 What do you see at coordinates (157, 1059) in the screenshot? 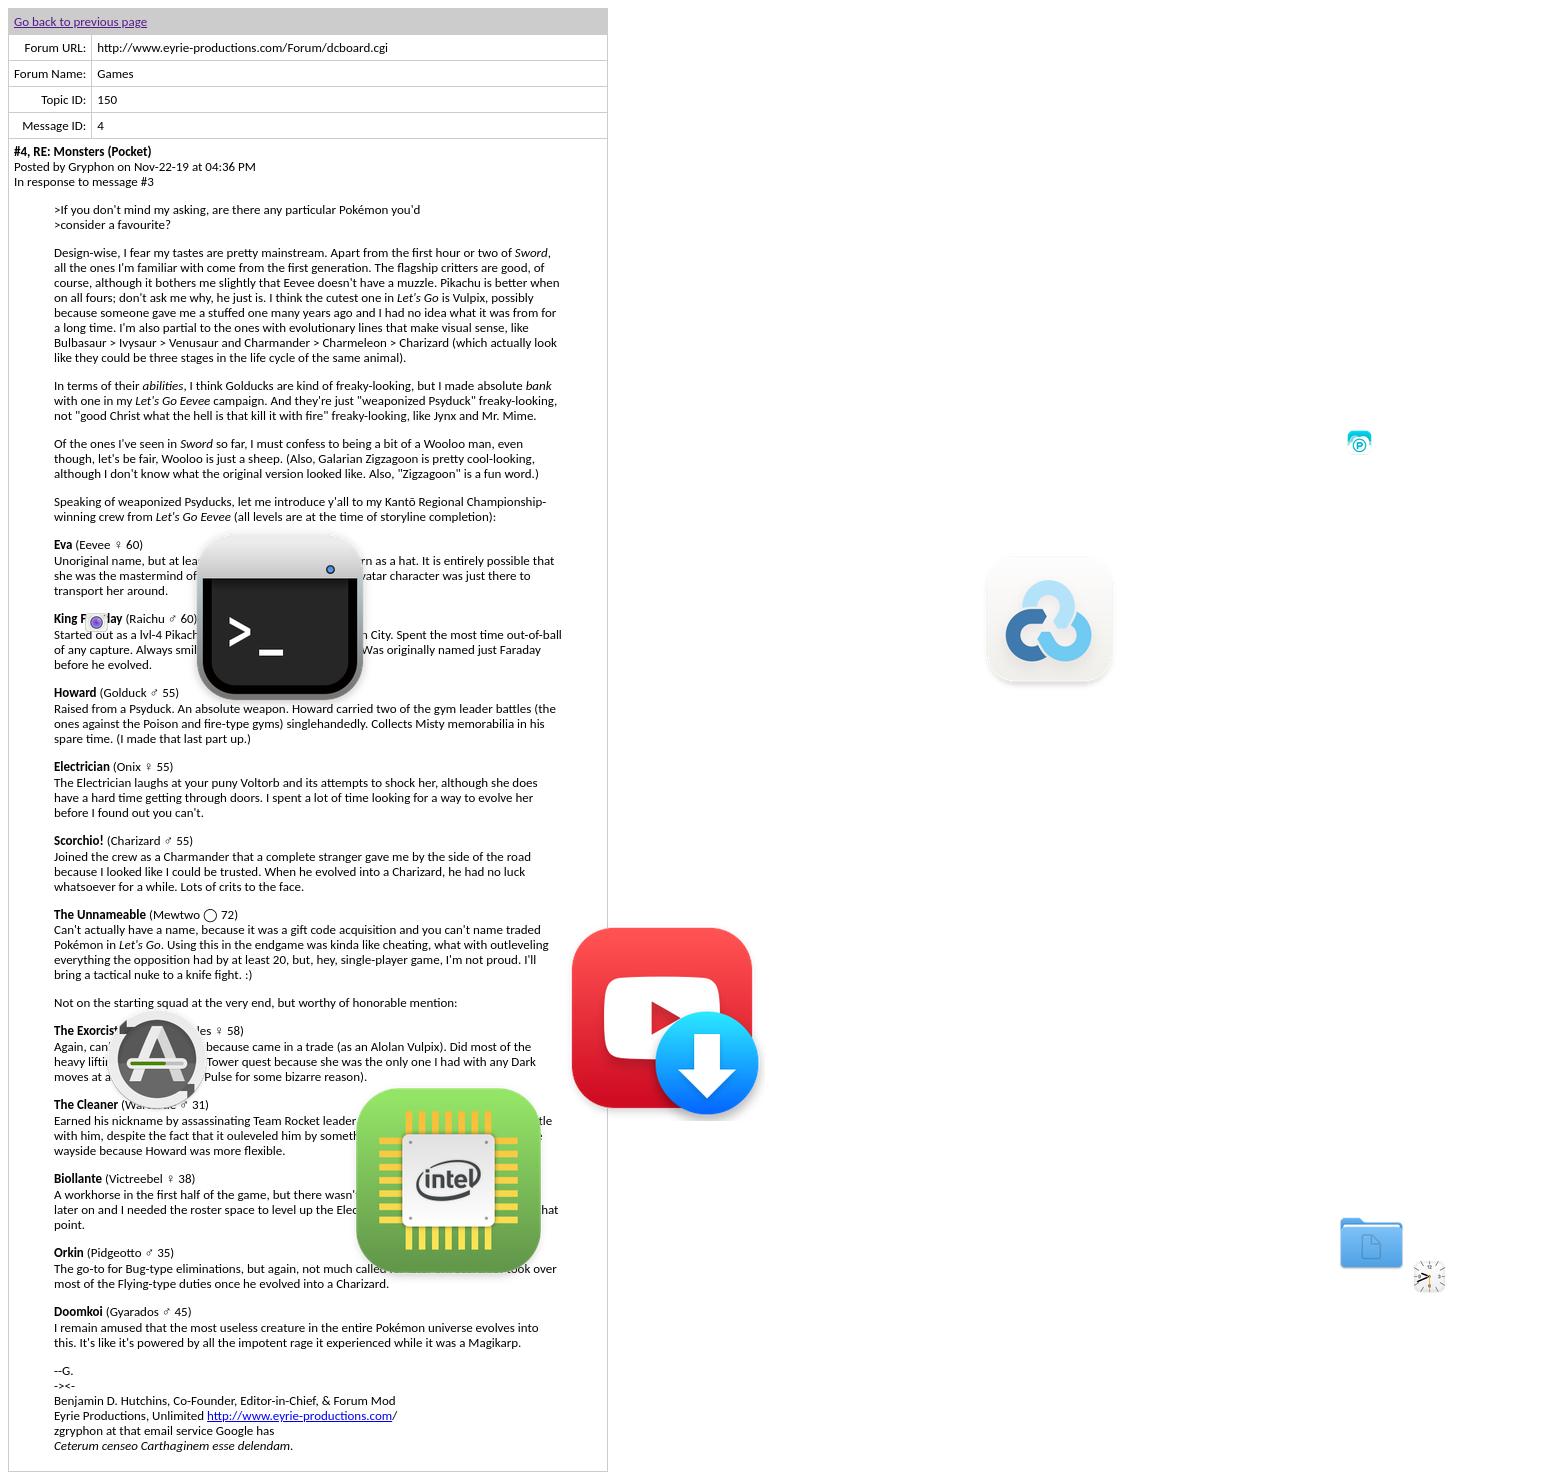
I see `check for available software updates` at bounding box center [157, 1059].